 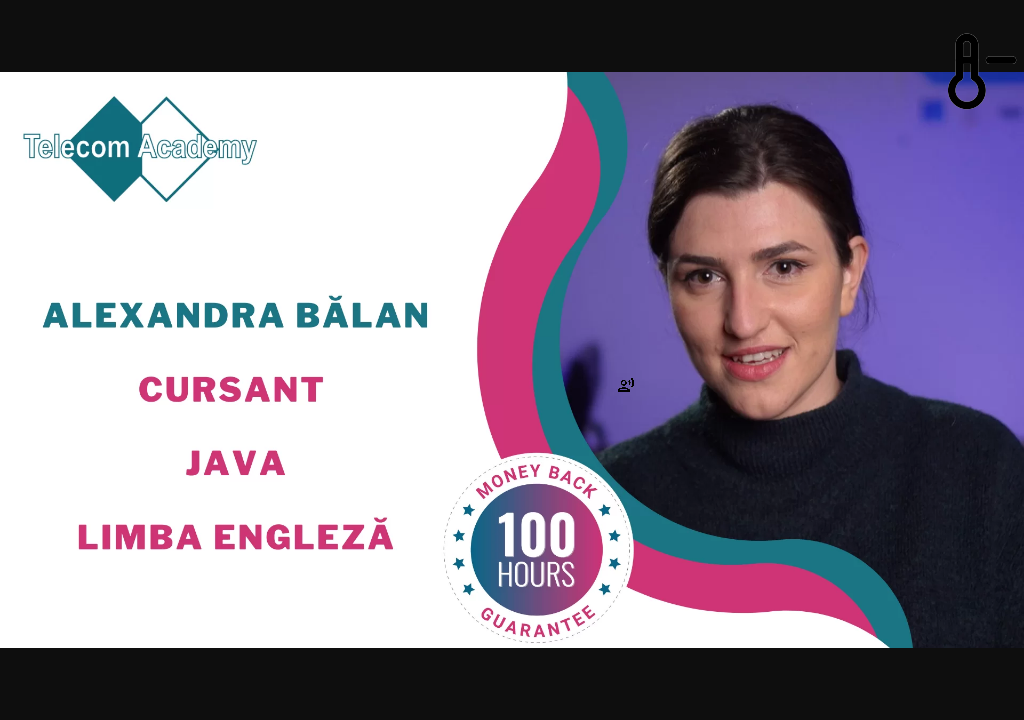 I want to click on decrease temperature setting, so click(x=974, y=71).